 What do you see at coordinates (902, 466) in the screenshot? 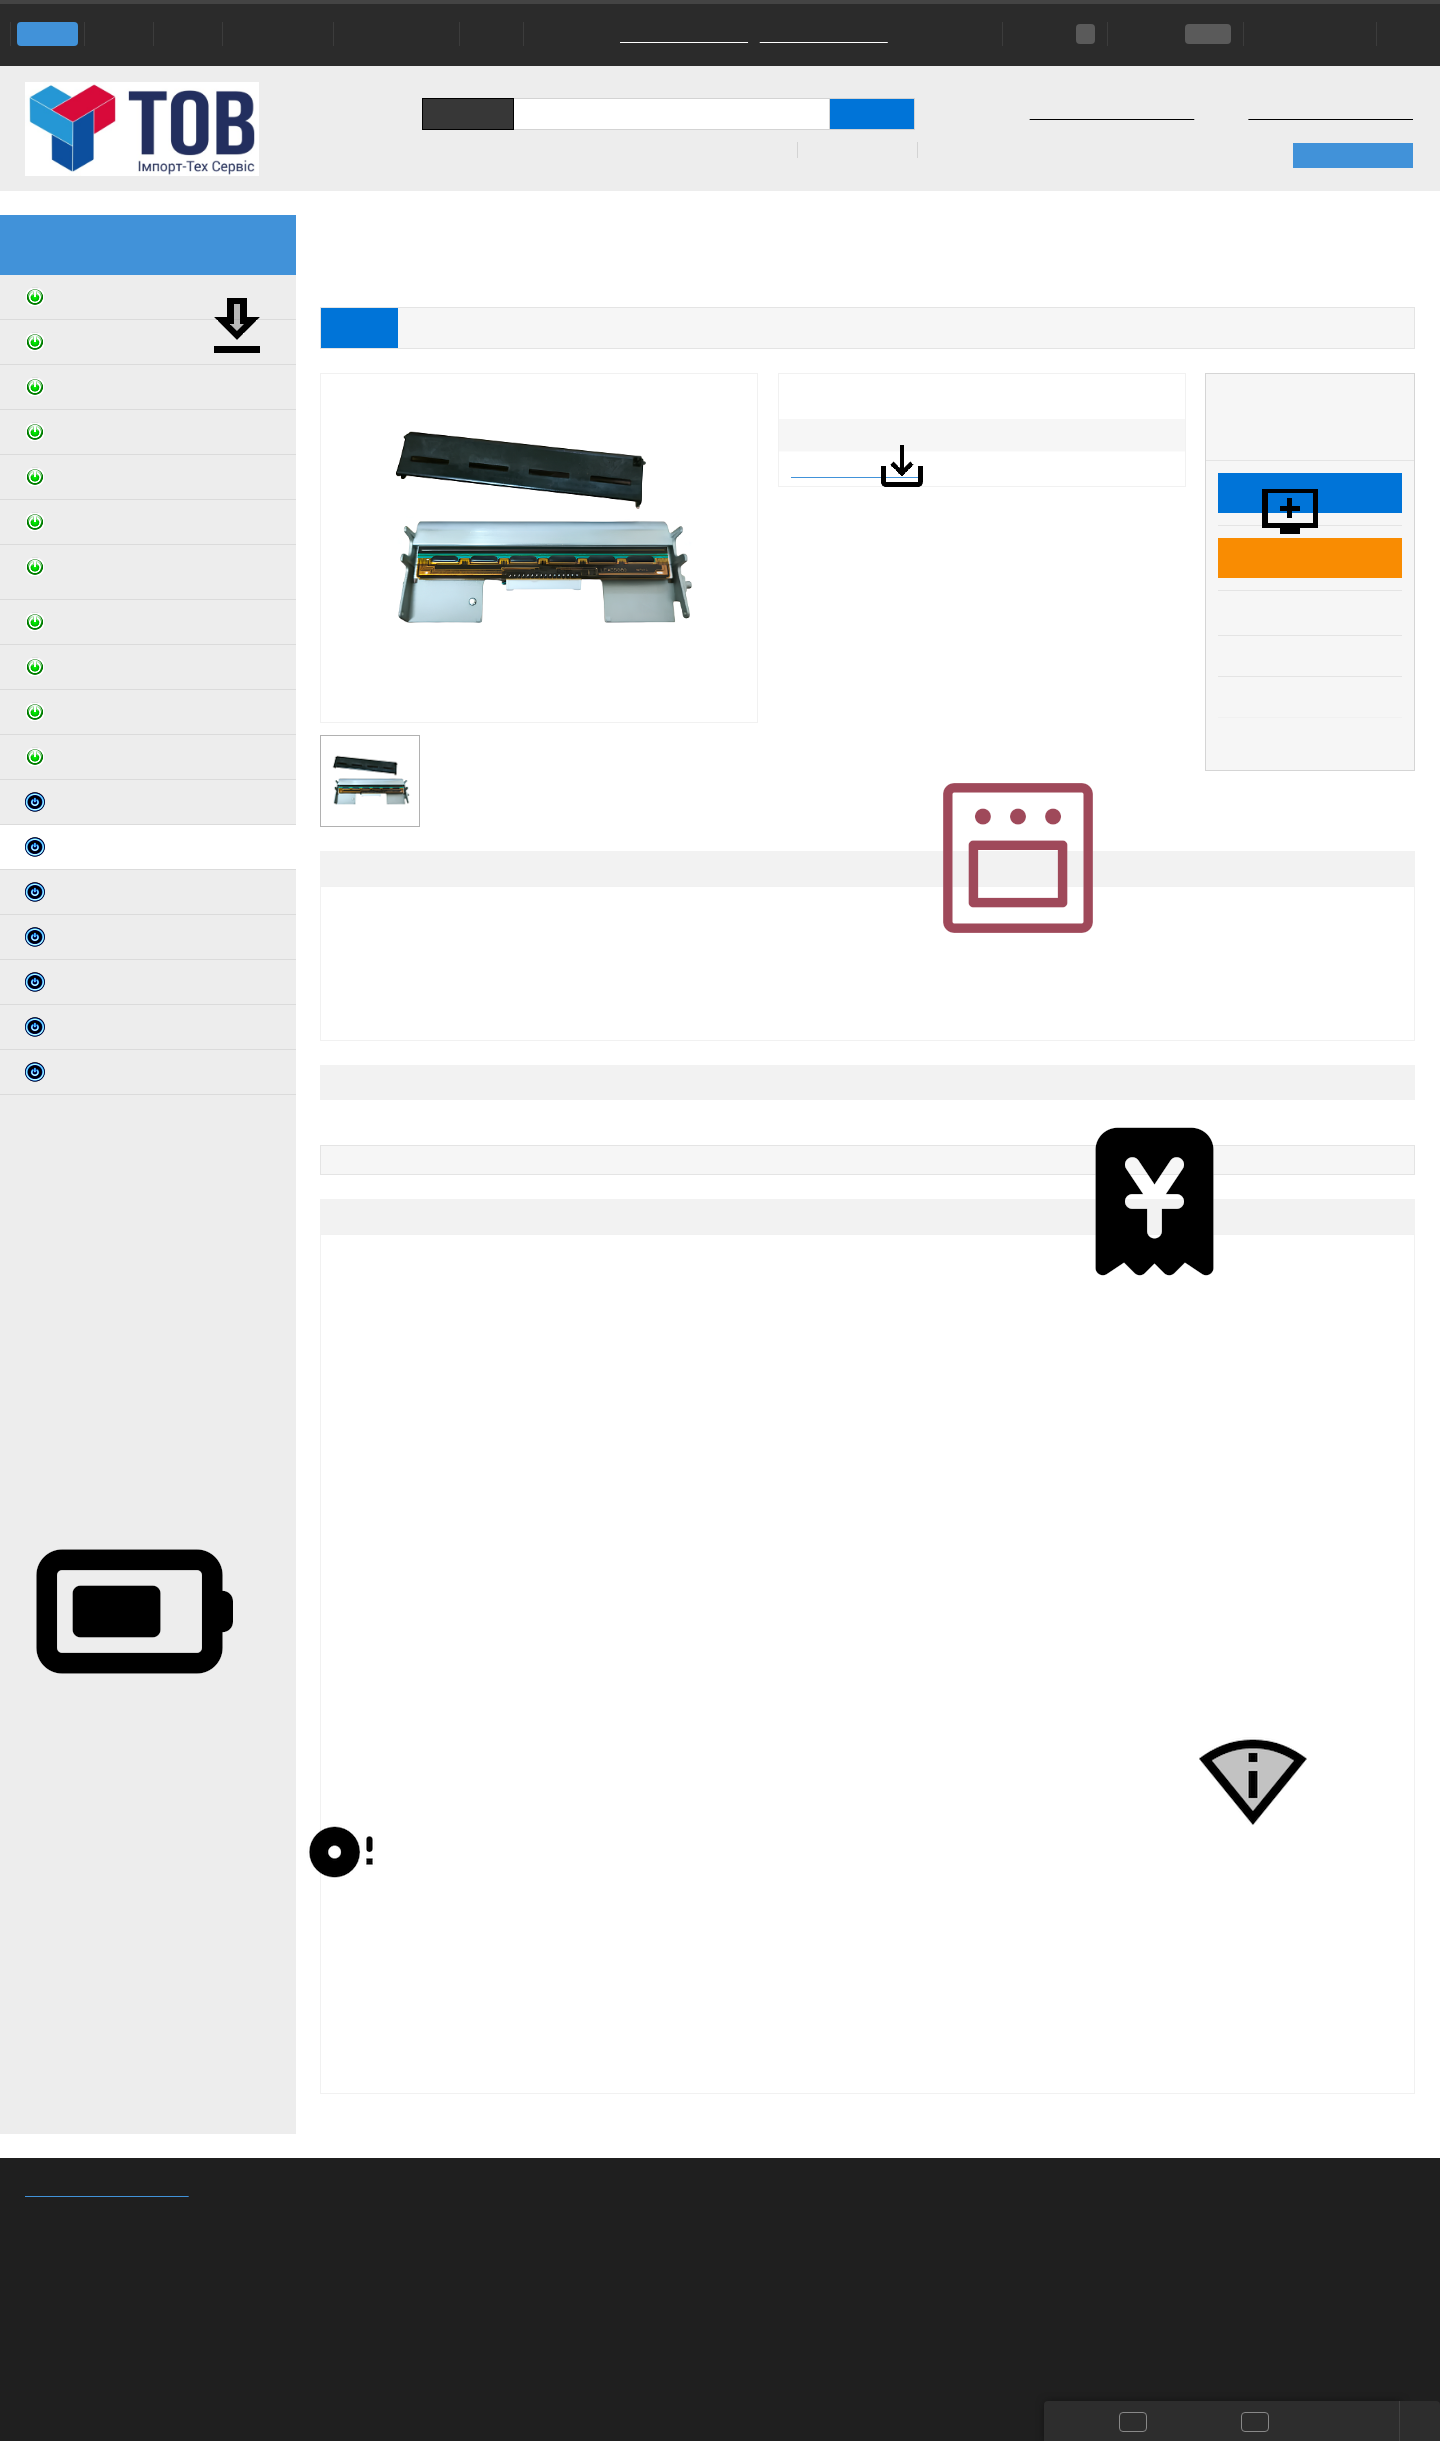
I see `download file to device` at bounding box center [902, 466].